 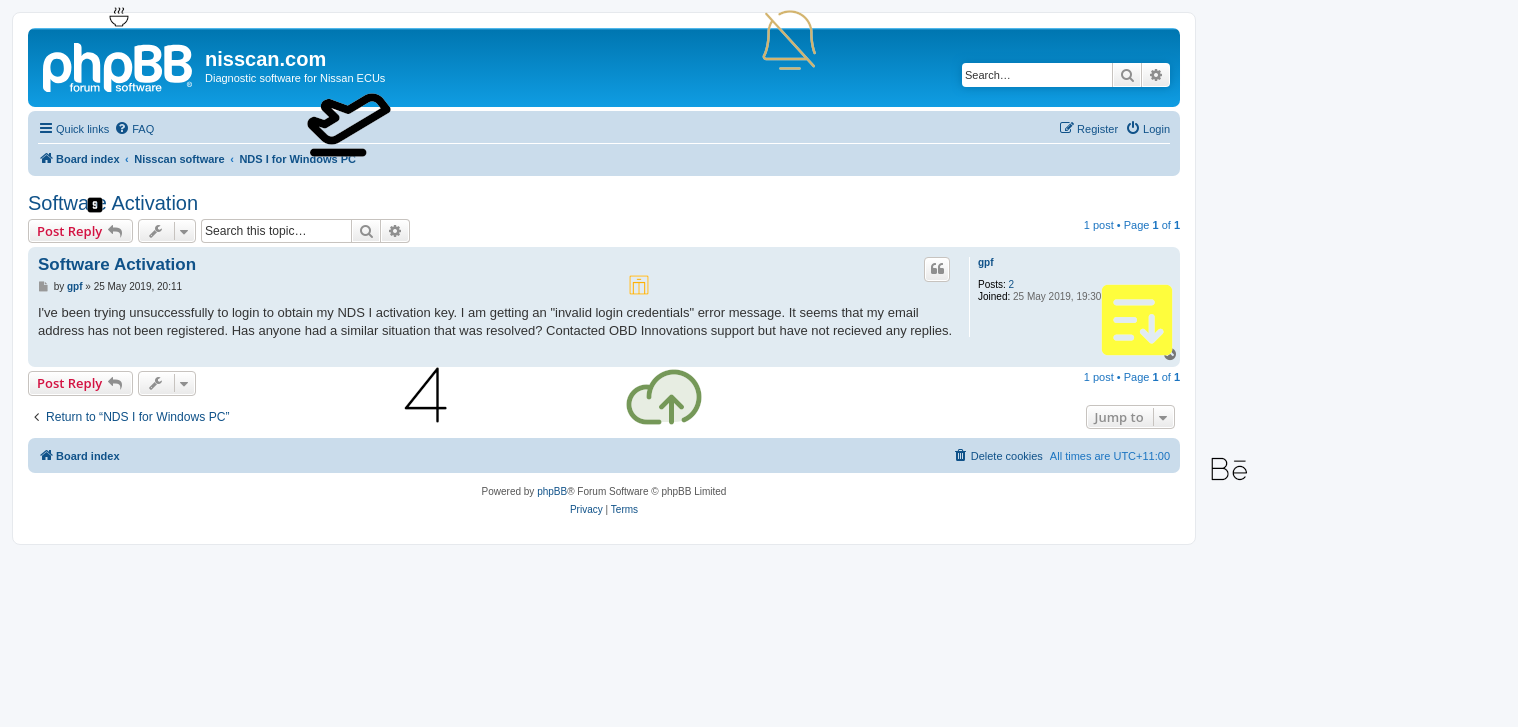 I want to click on upload file to cloud storage, so click(x=664, y=397).